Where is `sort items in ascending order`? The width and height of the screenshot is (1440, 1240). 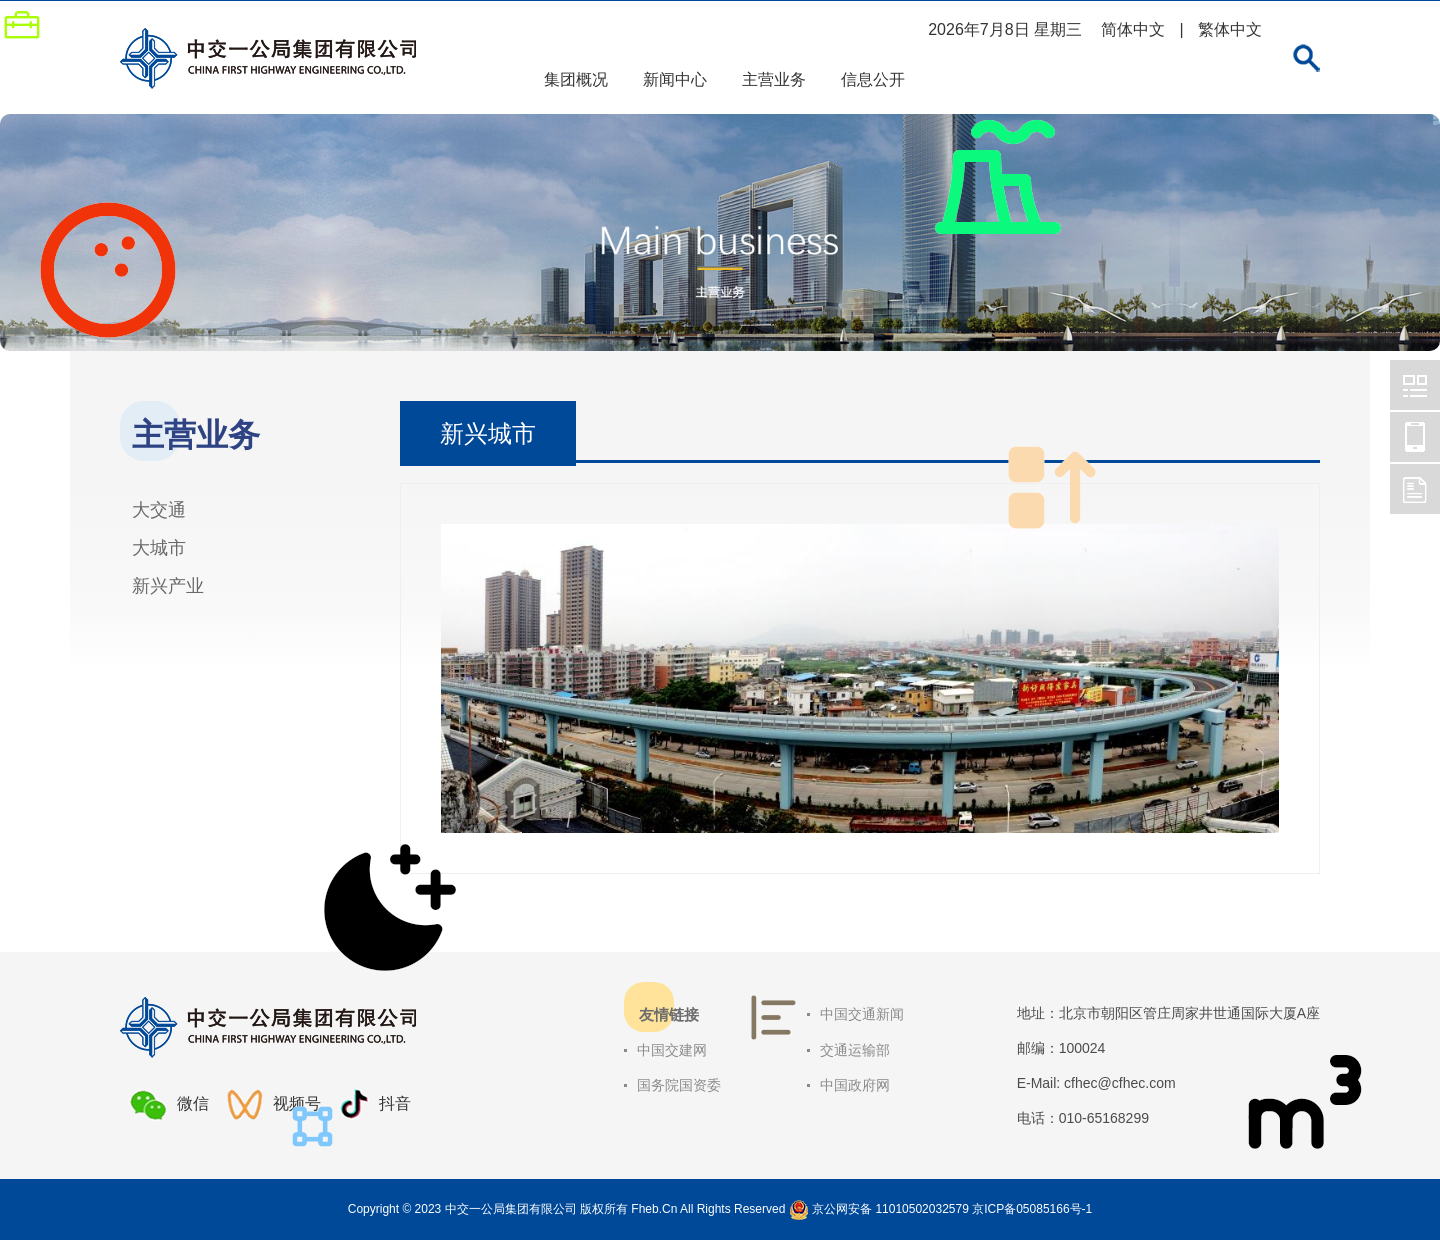
sort items in ascending order is located at coordinates (1049, 487).